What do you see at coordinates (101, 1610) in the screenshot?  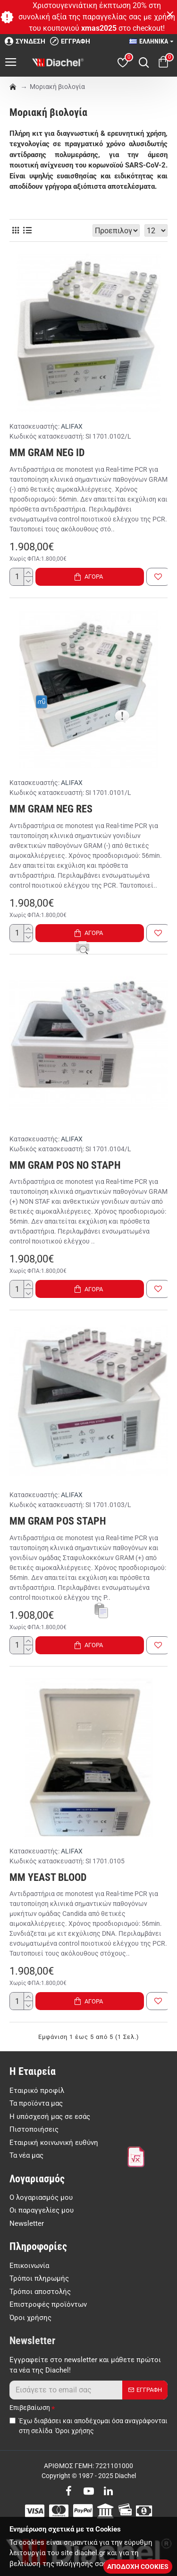 I see `paste content from clipboard` at bounding box center [101, 1610].